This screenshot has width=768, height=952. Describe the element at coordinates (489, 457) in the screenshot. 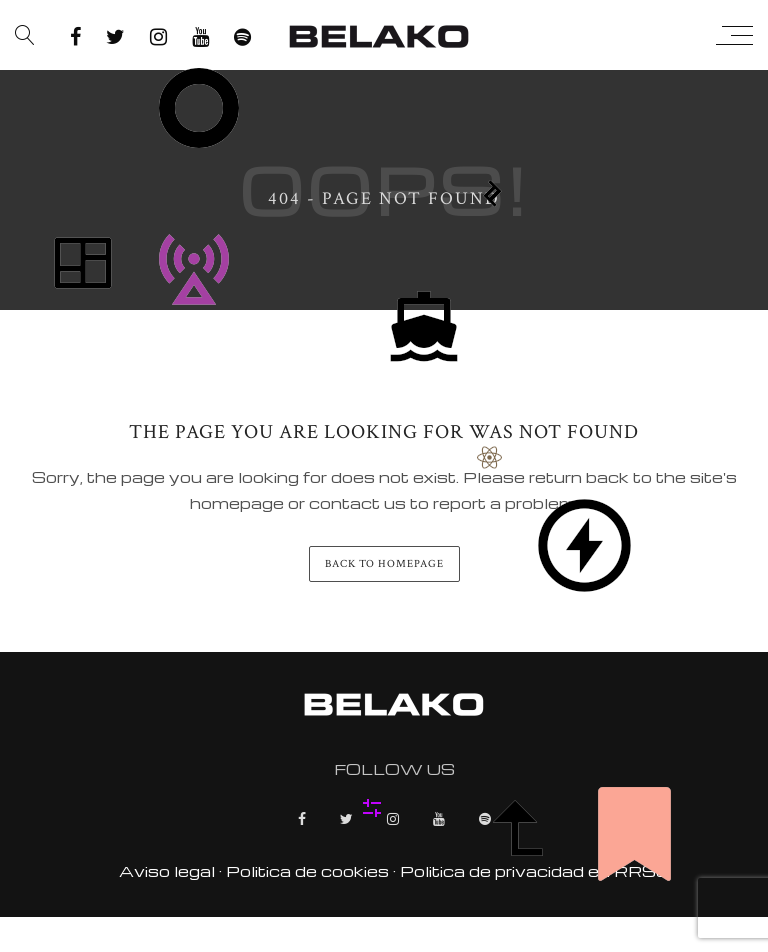

I see `indicates a React.js application or component` at that location.